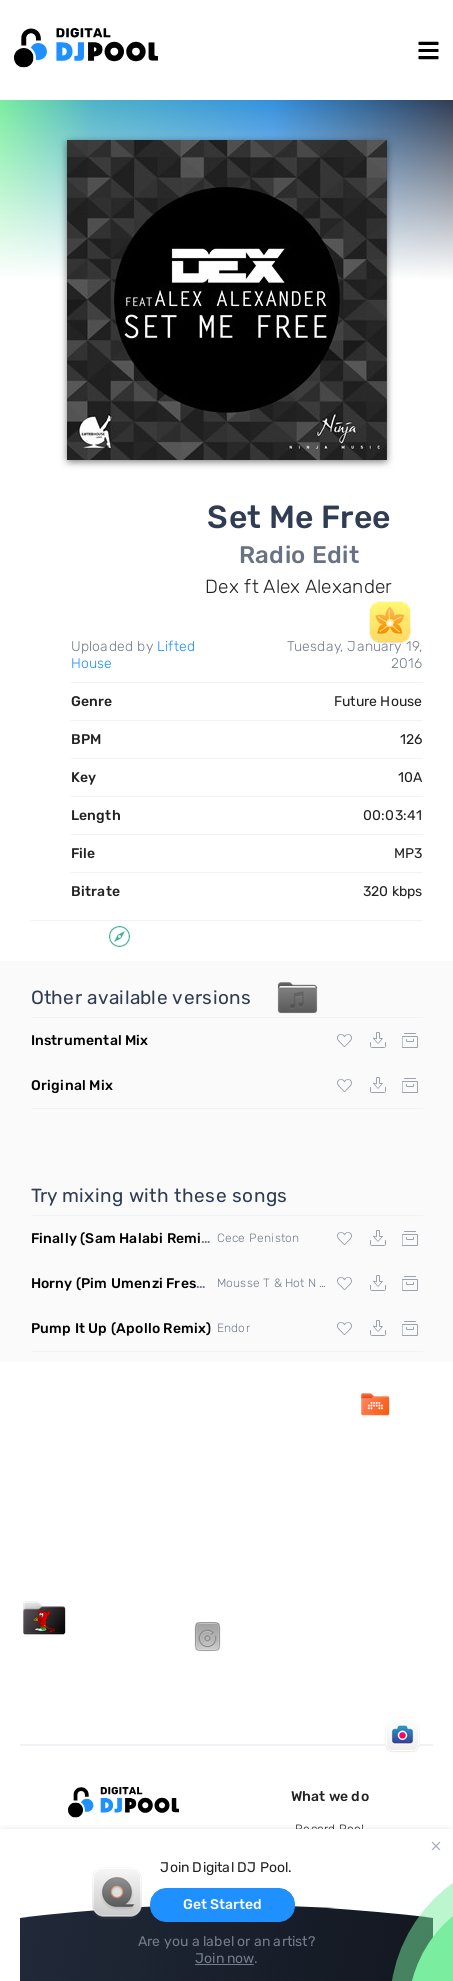 Image resolution: width=453 pixels, height=1981 pixels. I want to click on open flatseal to manage flatpak permissions, so click(117, 1892).